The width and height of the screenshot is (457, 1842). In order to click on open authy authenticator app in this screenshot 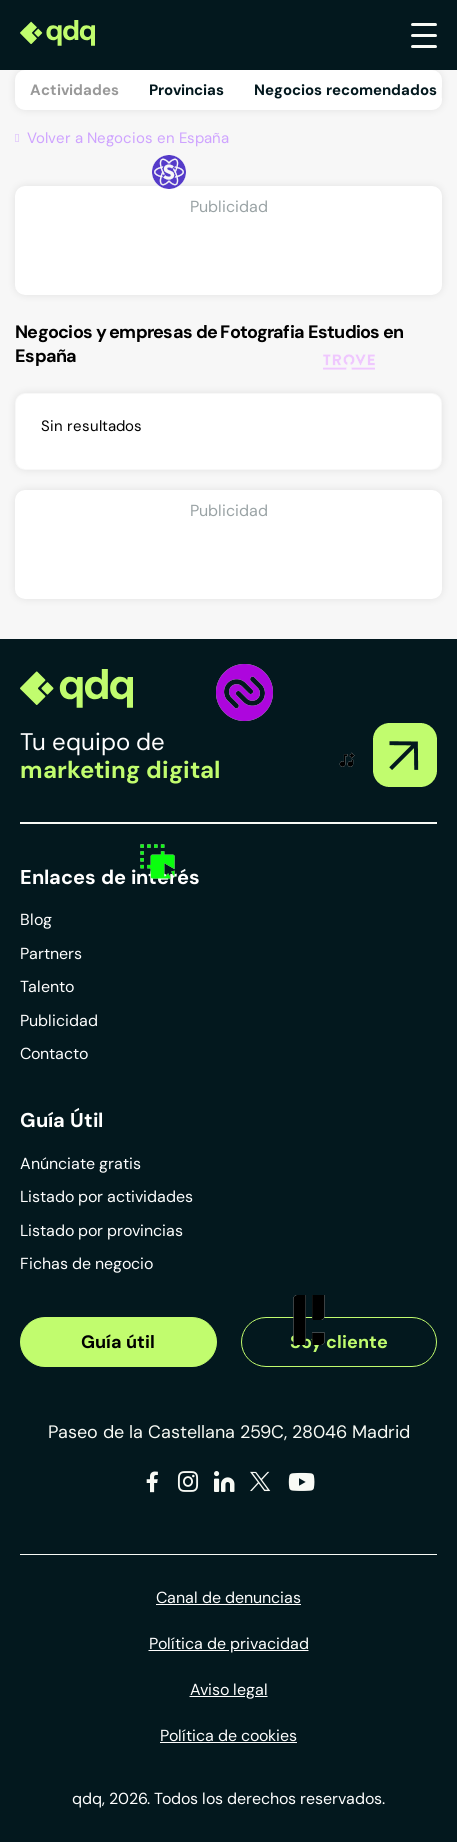, I will do `click(244, 692)`.